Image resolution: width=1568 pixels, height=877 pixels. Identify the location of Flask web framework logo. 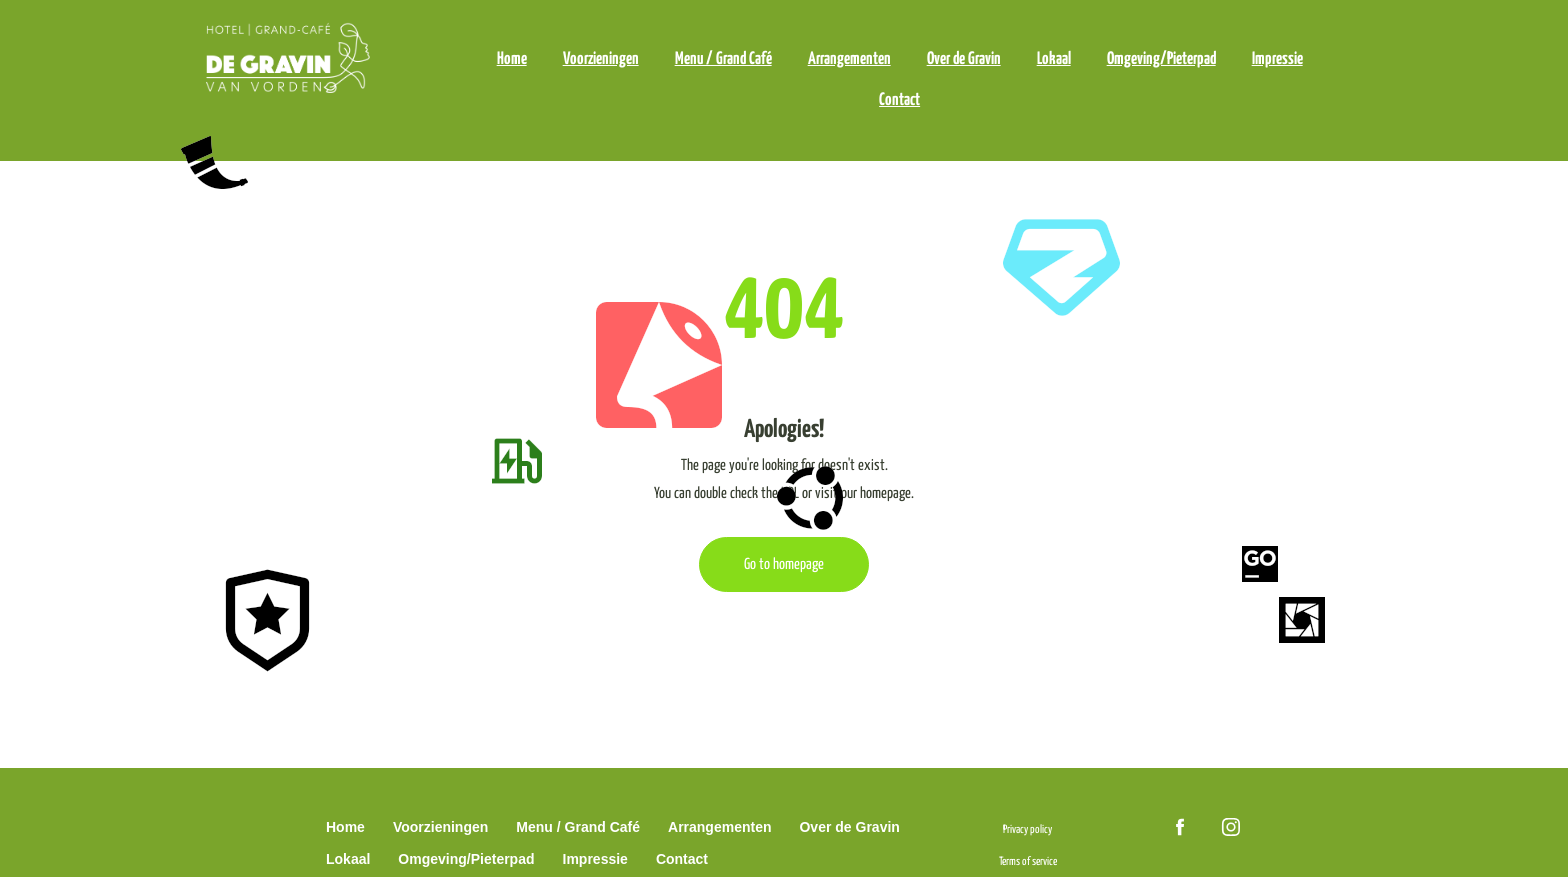
(214, 162).